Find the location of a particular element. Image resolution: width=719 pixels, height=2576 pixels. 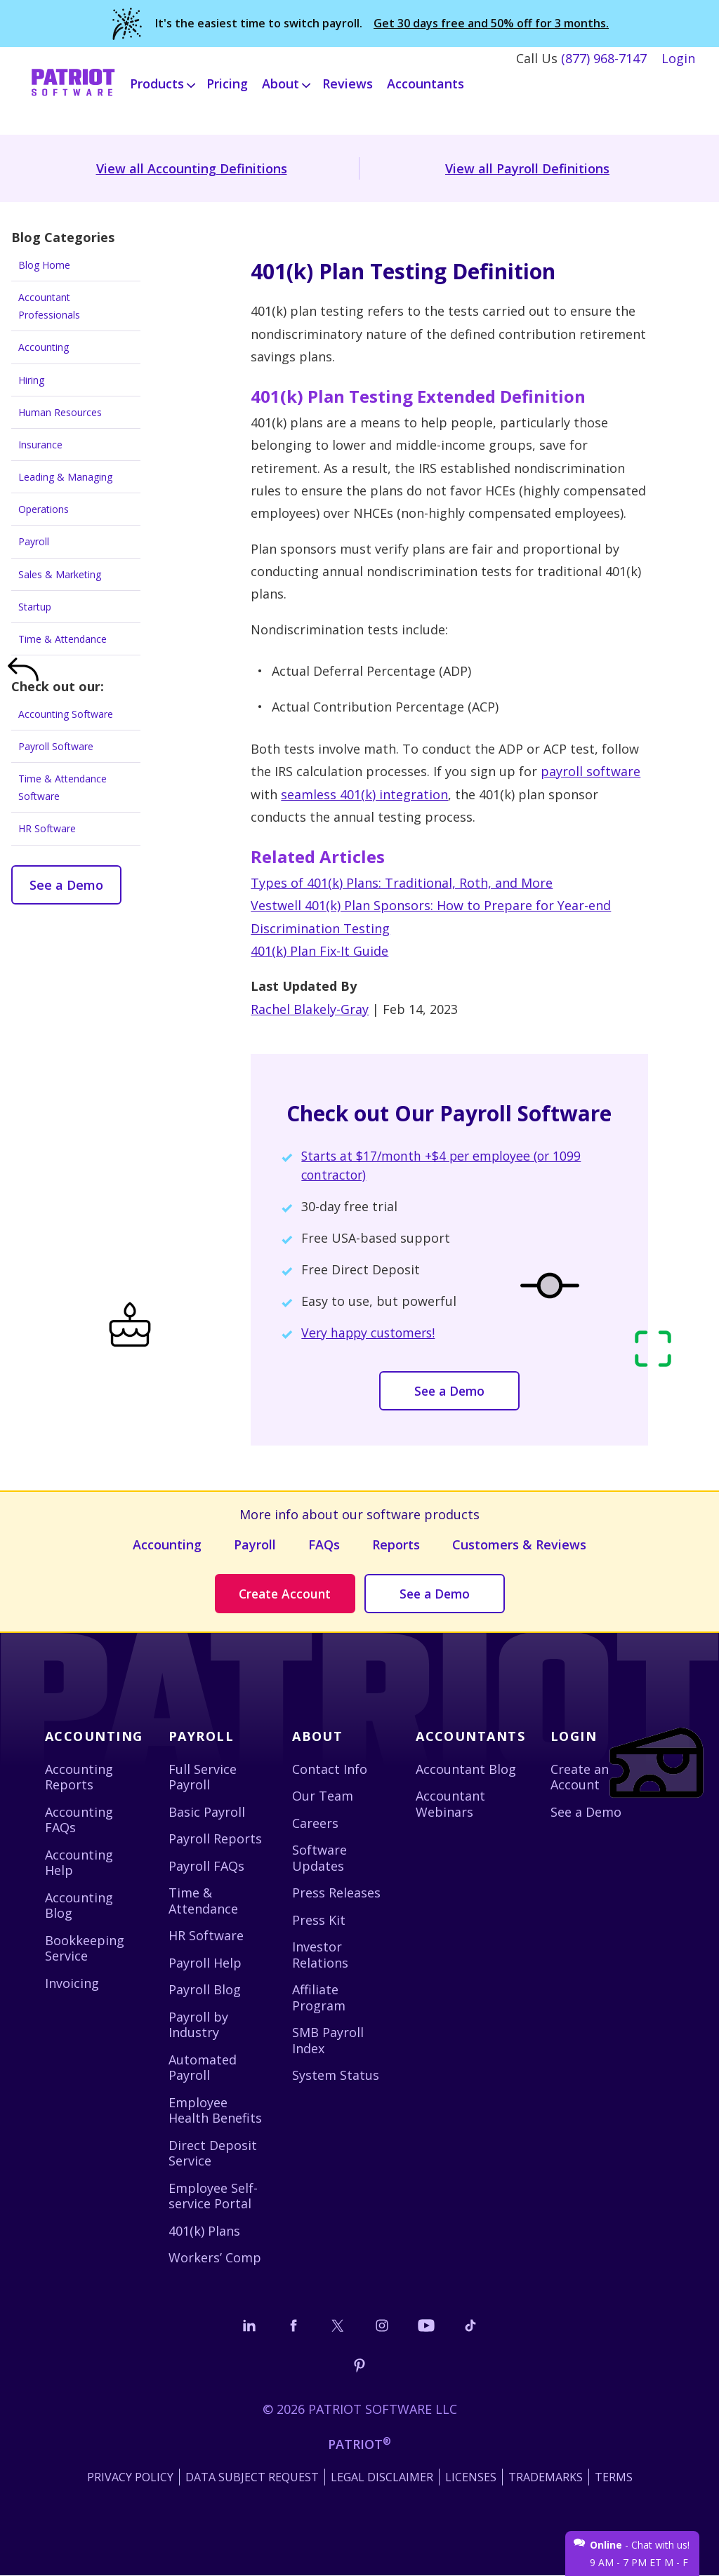

maximize window to full screen is located at coordinates (653, 1349).